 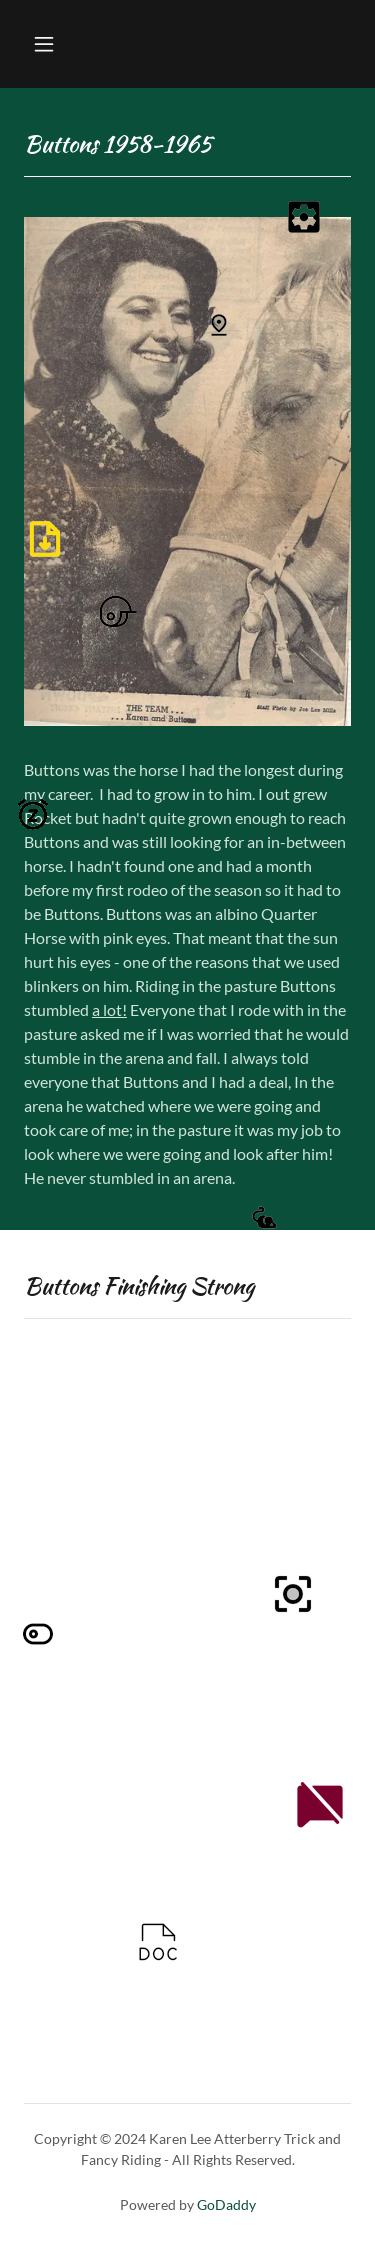 I want to click on download file, so click(x=45, y=539).